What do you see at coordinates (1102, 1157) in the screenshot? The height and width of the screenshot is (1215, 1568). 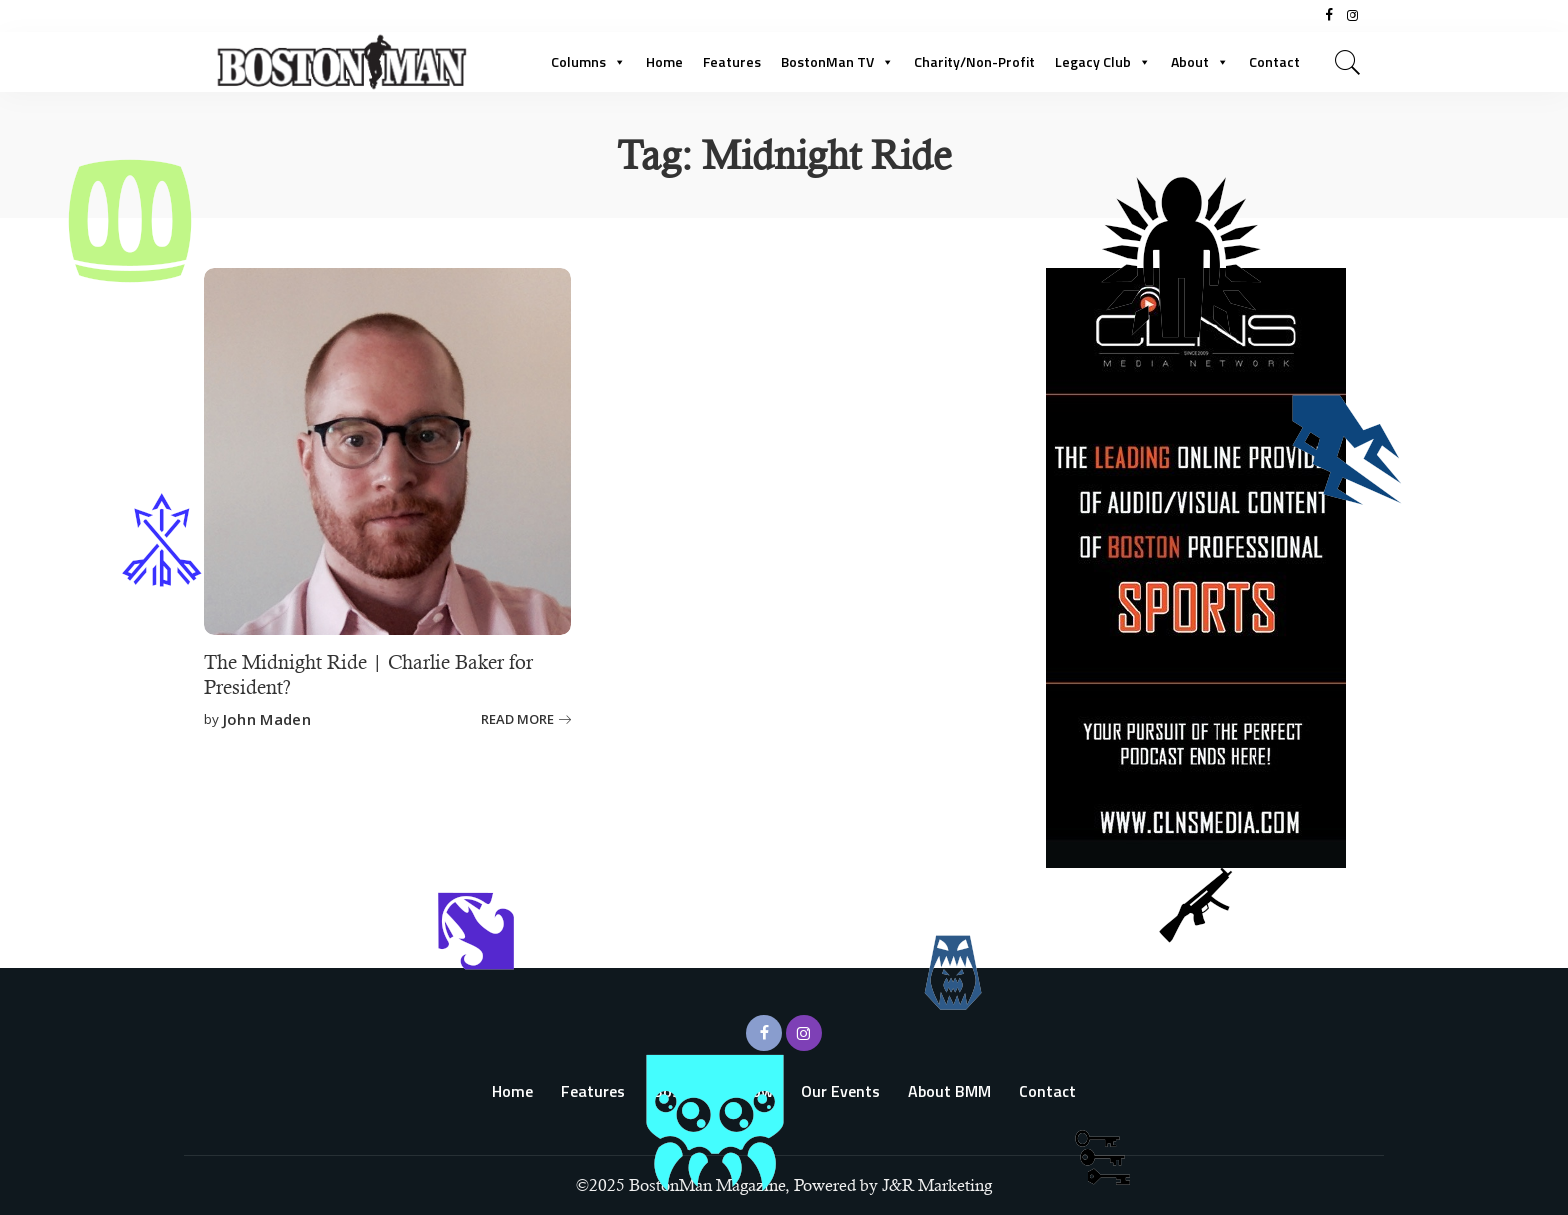 I see `view your collection of keys or access credentials` at bounding box center [1102, 1157].